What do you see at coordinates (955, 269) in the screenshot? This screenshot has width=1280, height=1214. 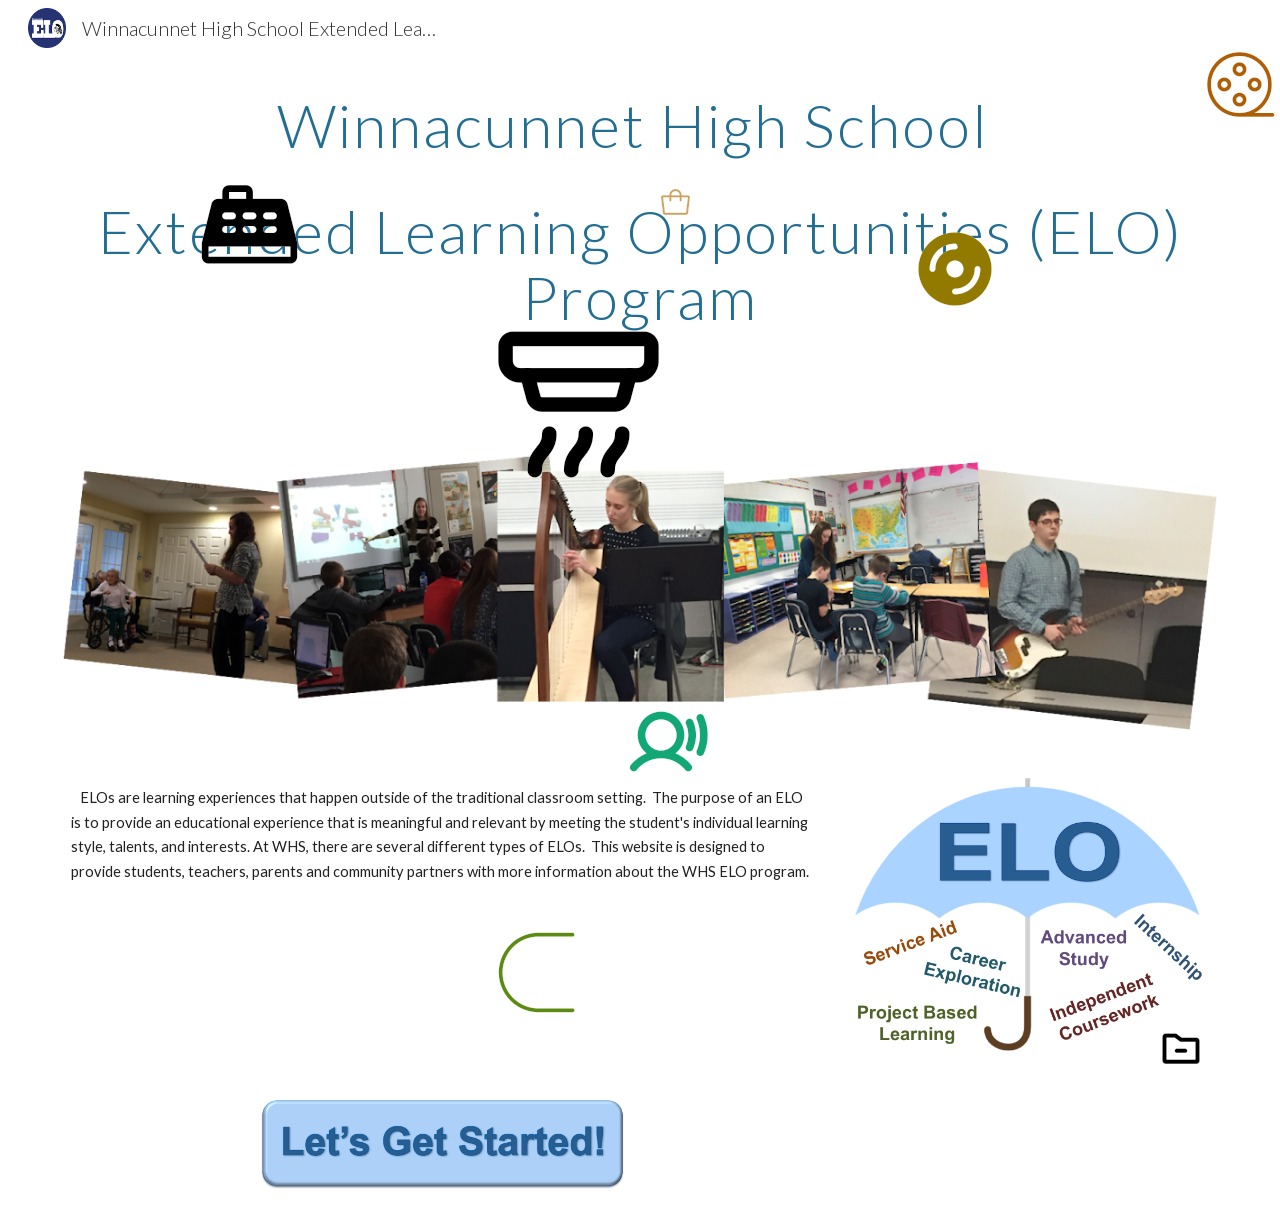 I see `play music or audio content` at bounding box center [955, 269].